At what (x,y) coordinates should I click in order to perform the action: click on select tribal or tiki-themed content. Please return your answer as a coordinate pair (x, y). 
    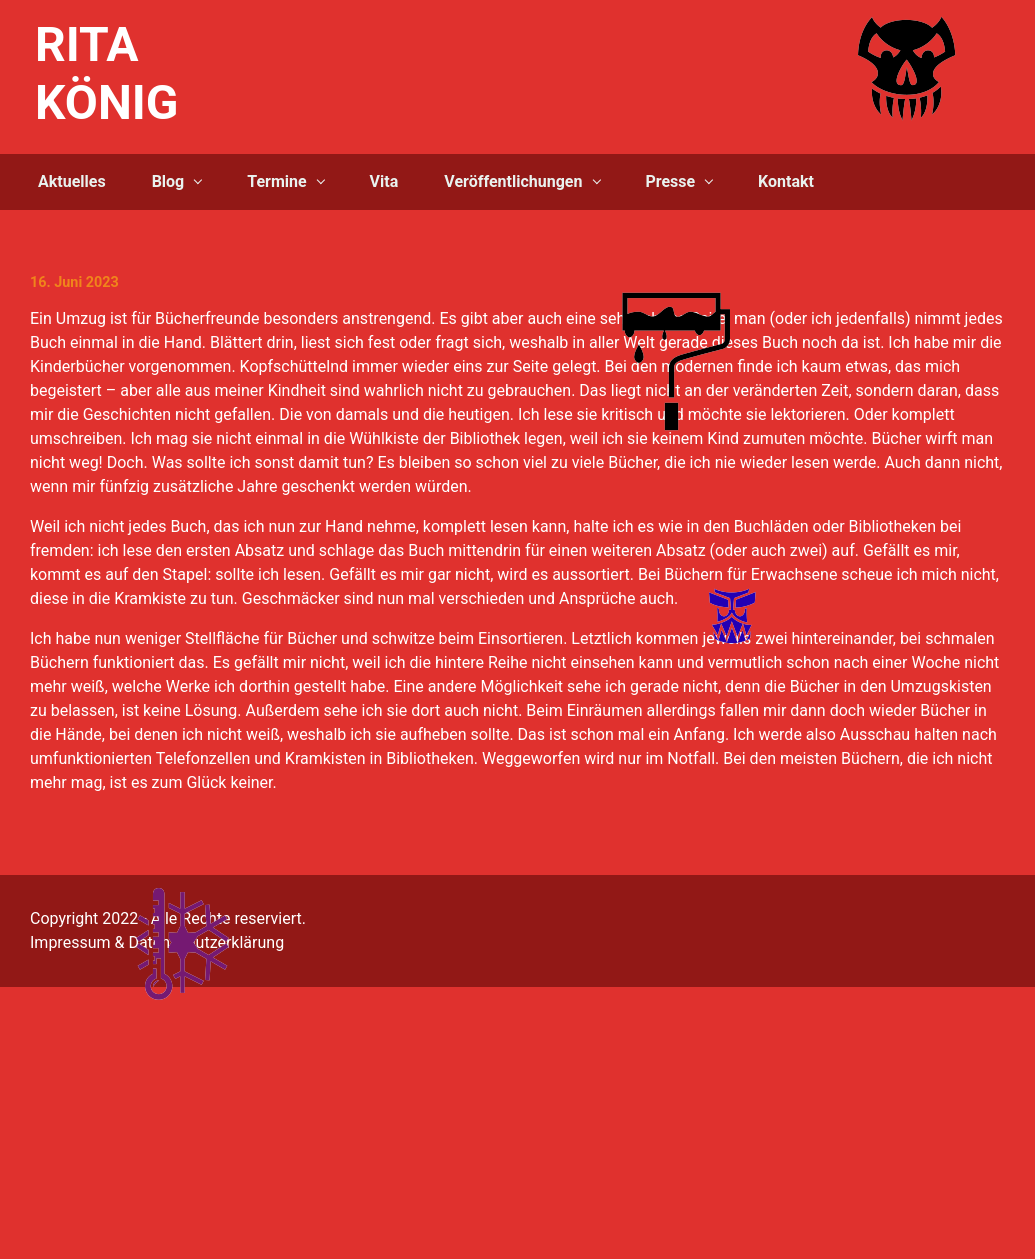
    Looking at the image, I should click on (731, 615).